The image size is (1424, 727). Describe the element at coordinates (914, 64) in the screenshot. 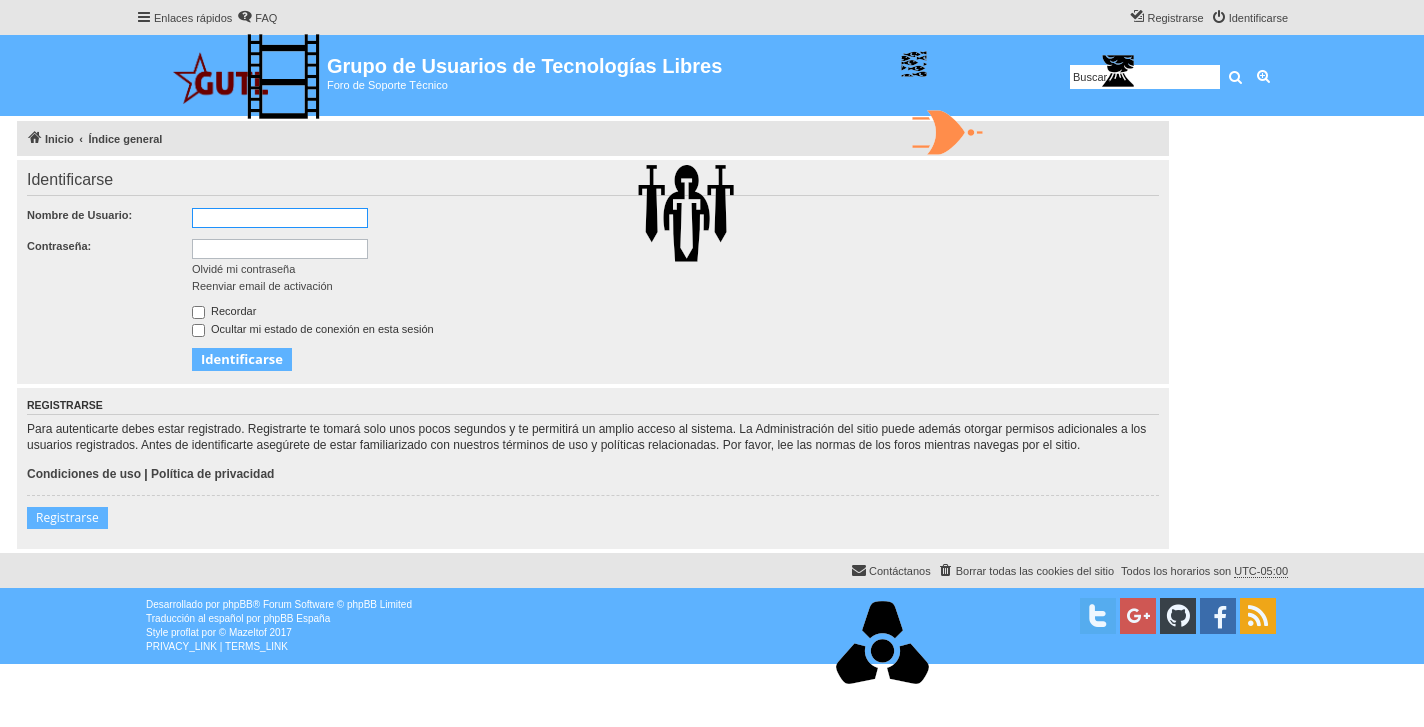

I see `indicates marine life or aquarium feature in a game` at that location.